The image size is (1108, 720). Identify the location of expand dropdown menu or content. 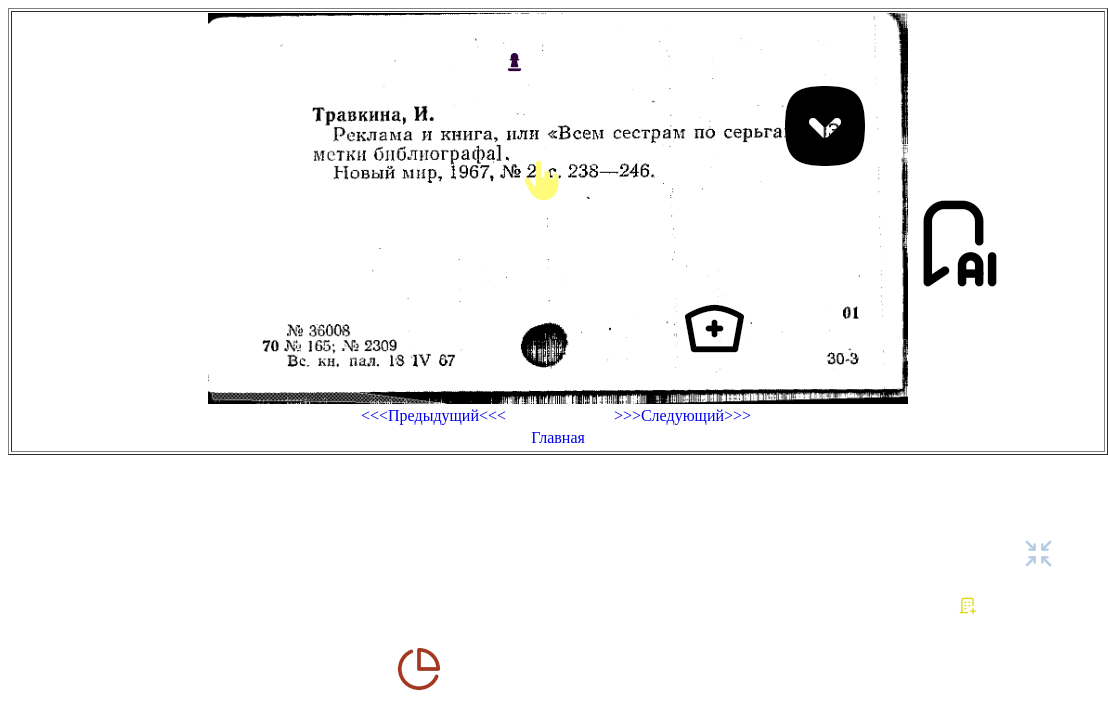
(825, 126).